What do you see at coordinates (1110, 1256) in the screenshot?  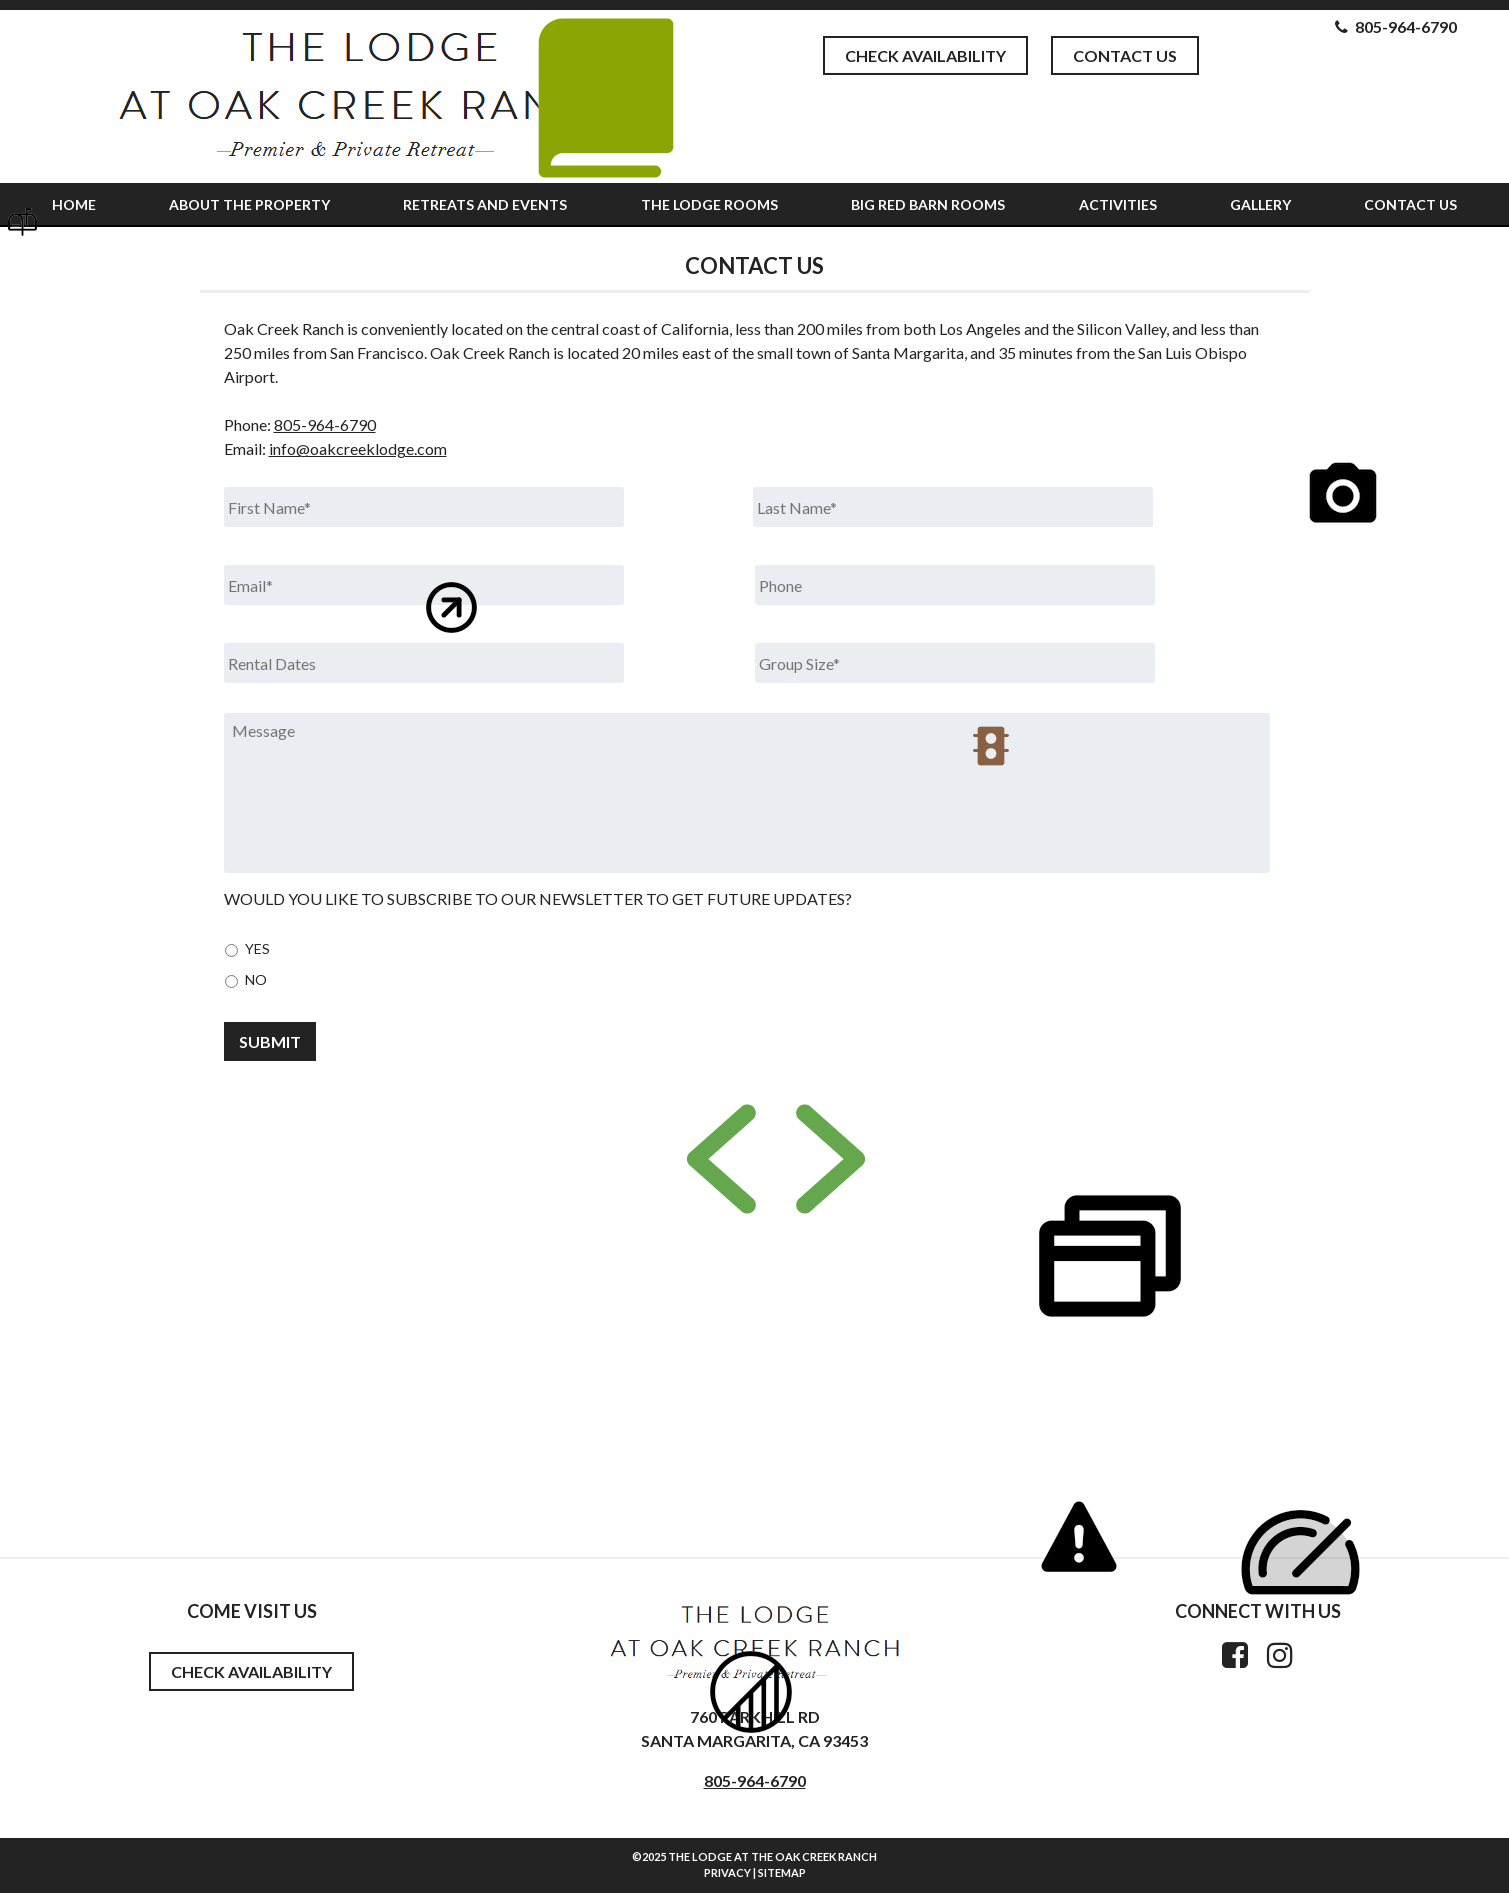 I see `view open browser windows` at bounding box center [1110, 1256].